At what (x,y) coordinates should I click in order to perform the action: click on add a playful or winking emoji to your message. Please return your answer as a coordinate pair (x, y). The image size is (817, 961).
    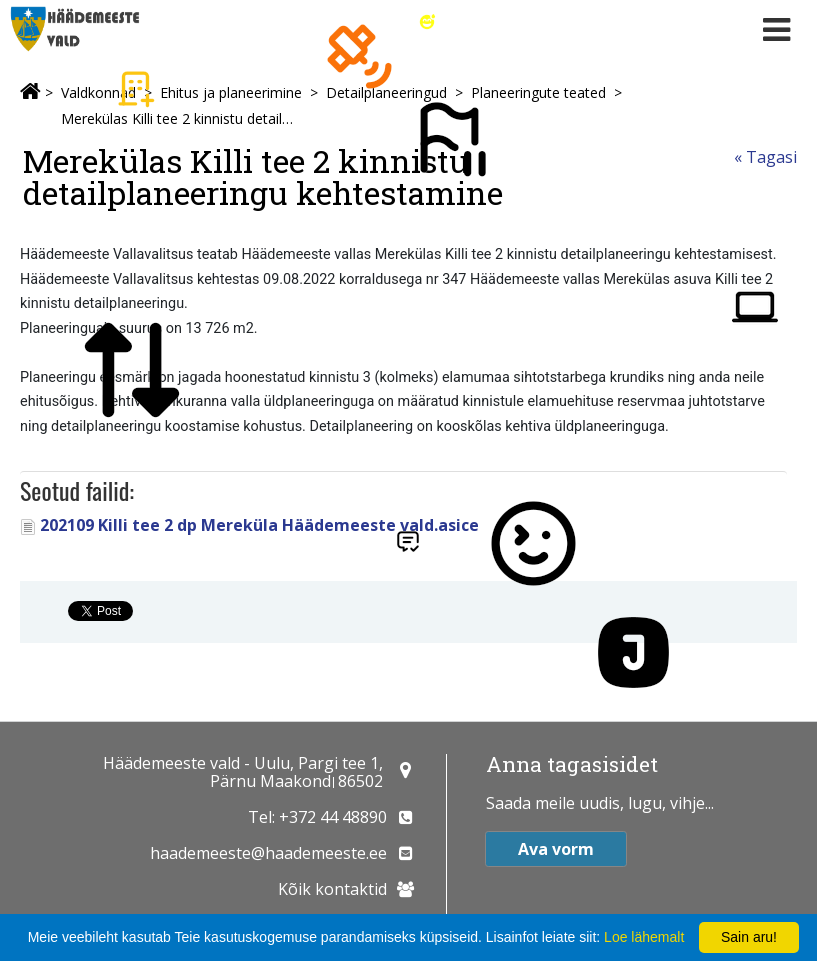
    Looking at the image, I should click on (533, 543).